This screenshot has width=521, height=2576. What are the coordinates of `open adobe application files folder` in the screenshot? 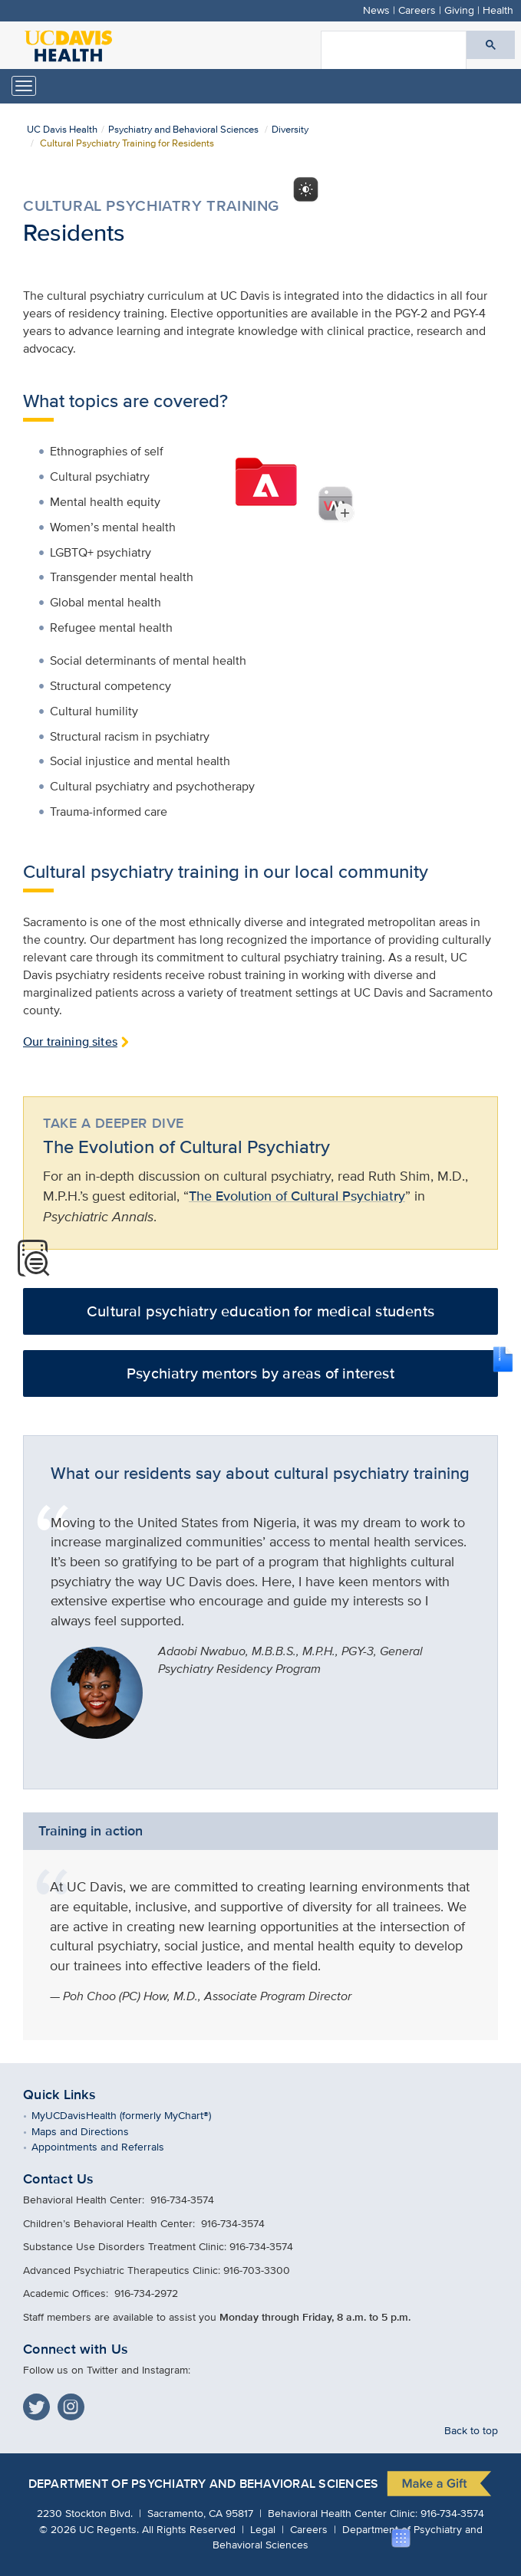 It's located at (265, 483).